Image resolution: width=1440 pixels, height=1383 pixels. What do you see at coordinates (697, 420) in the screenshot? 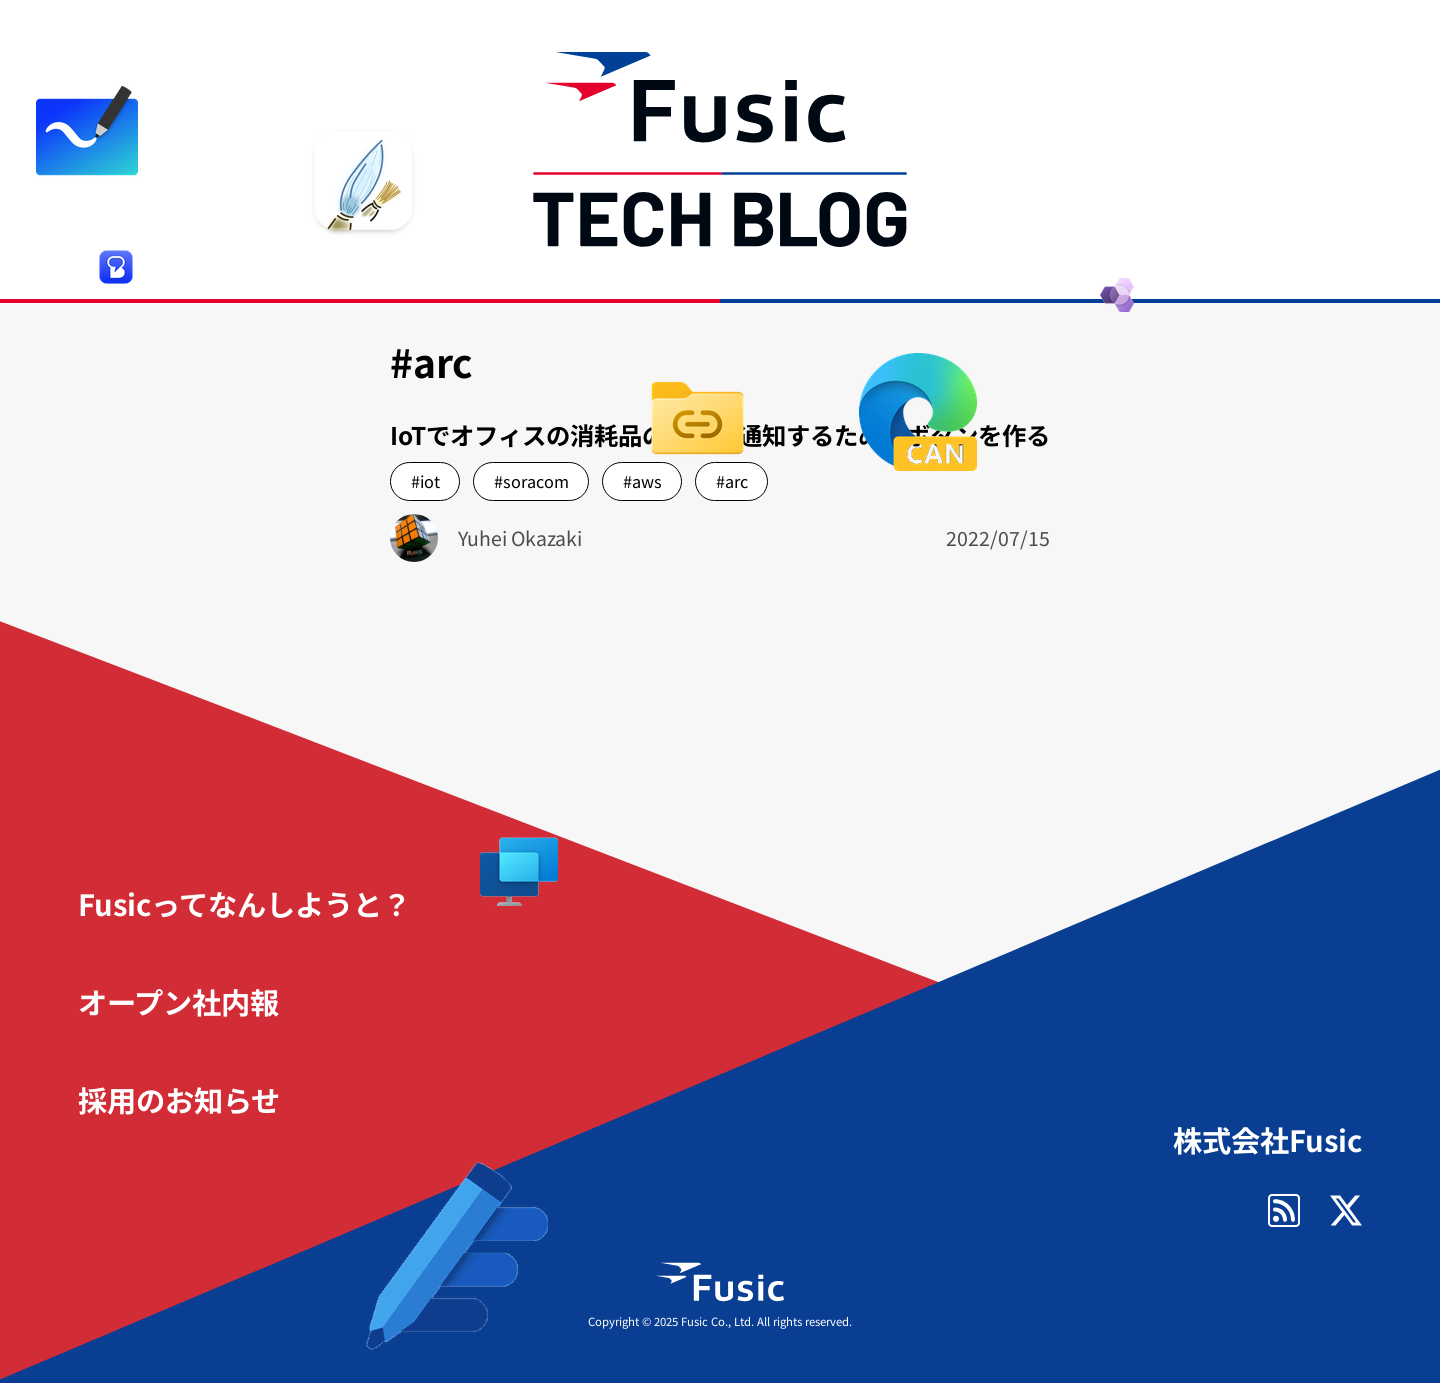
I see `open folder containing saved links or shortcuts` at bounding box center [697, 420].